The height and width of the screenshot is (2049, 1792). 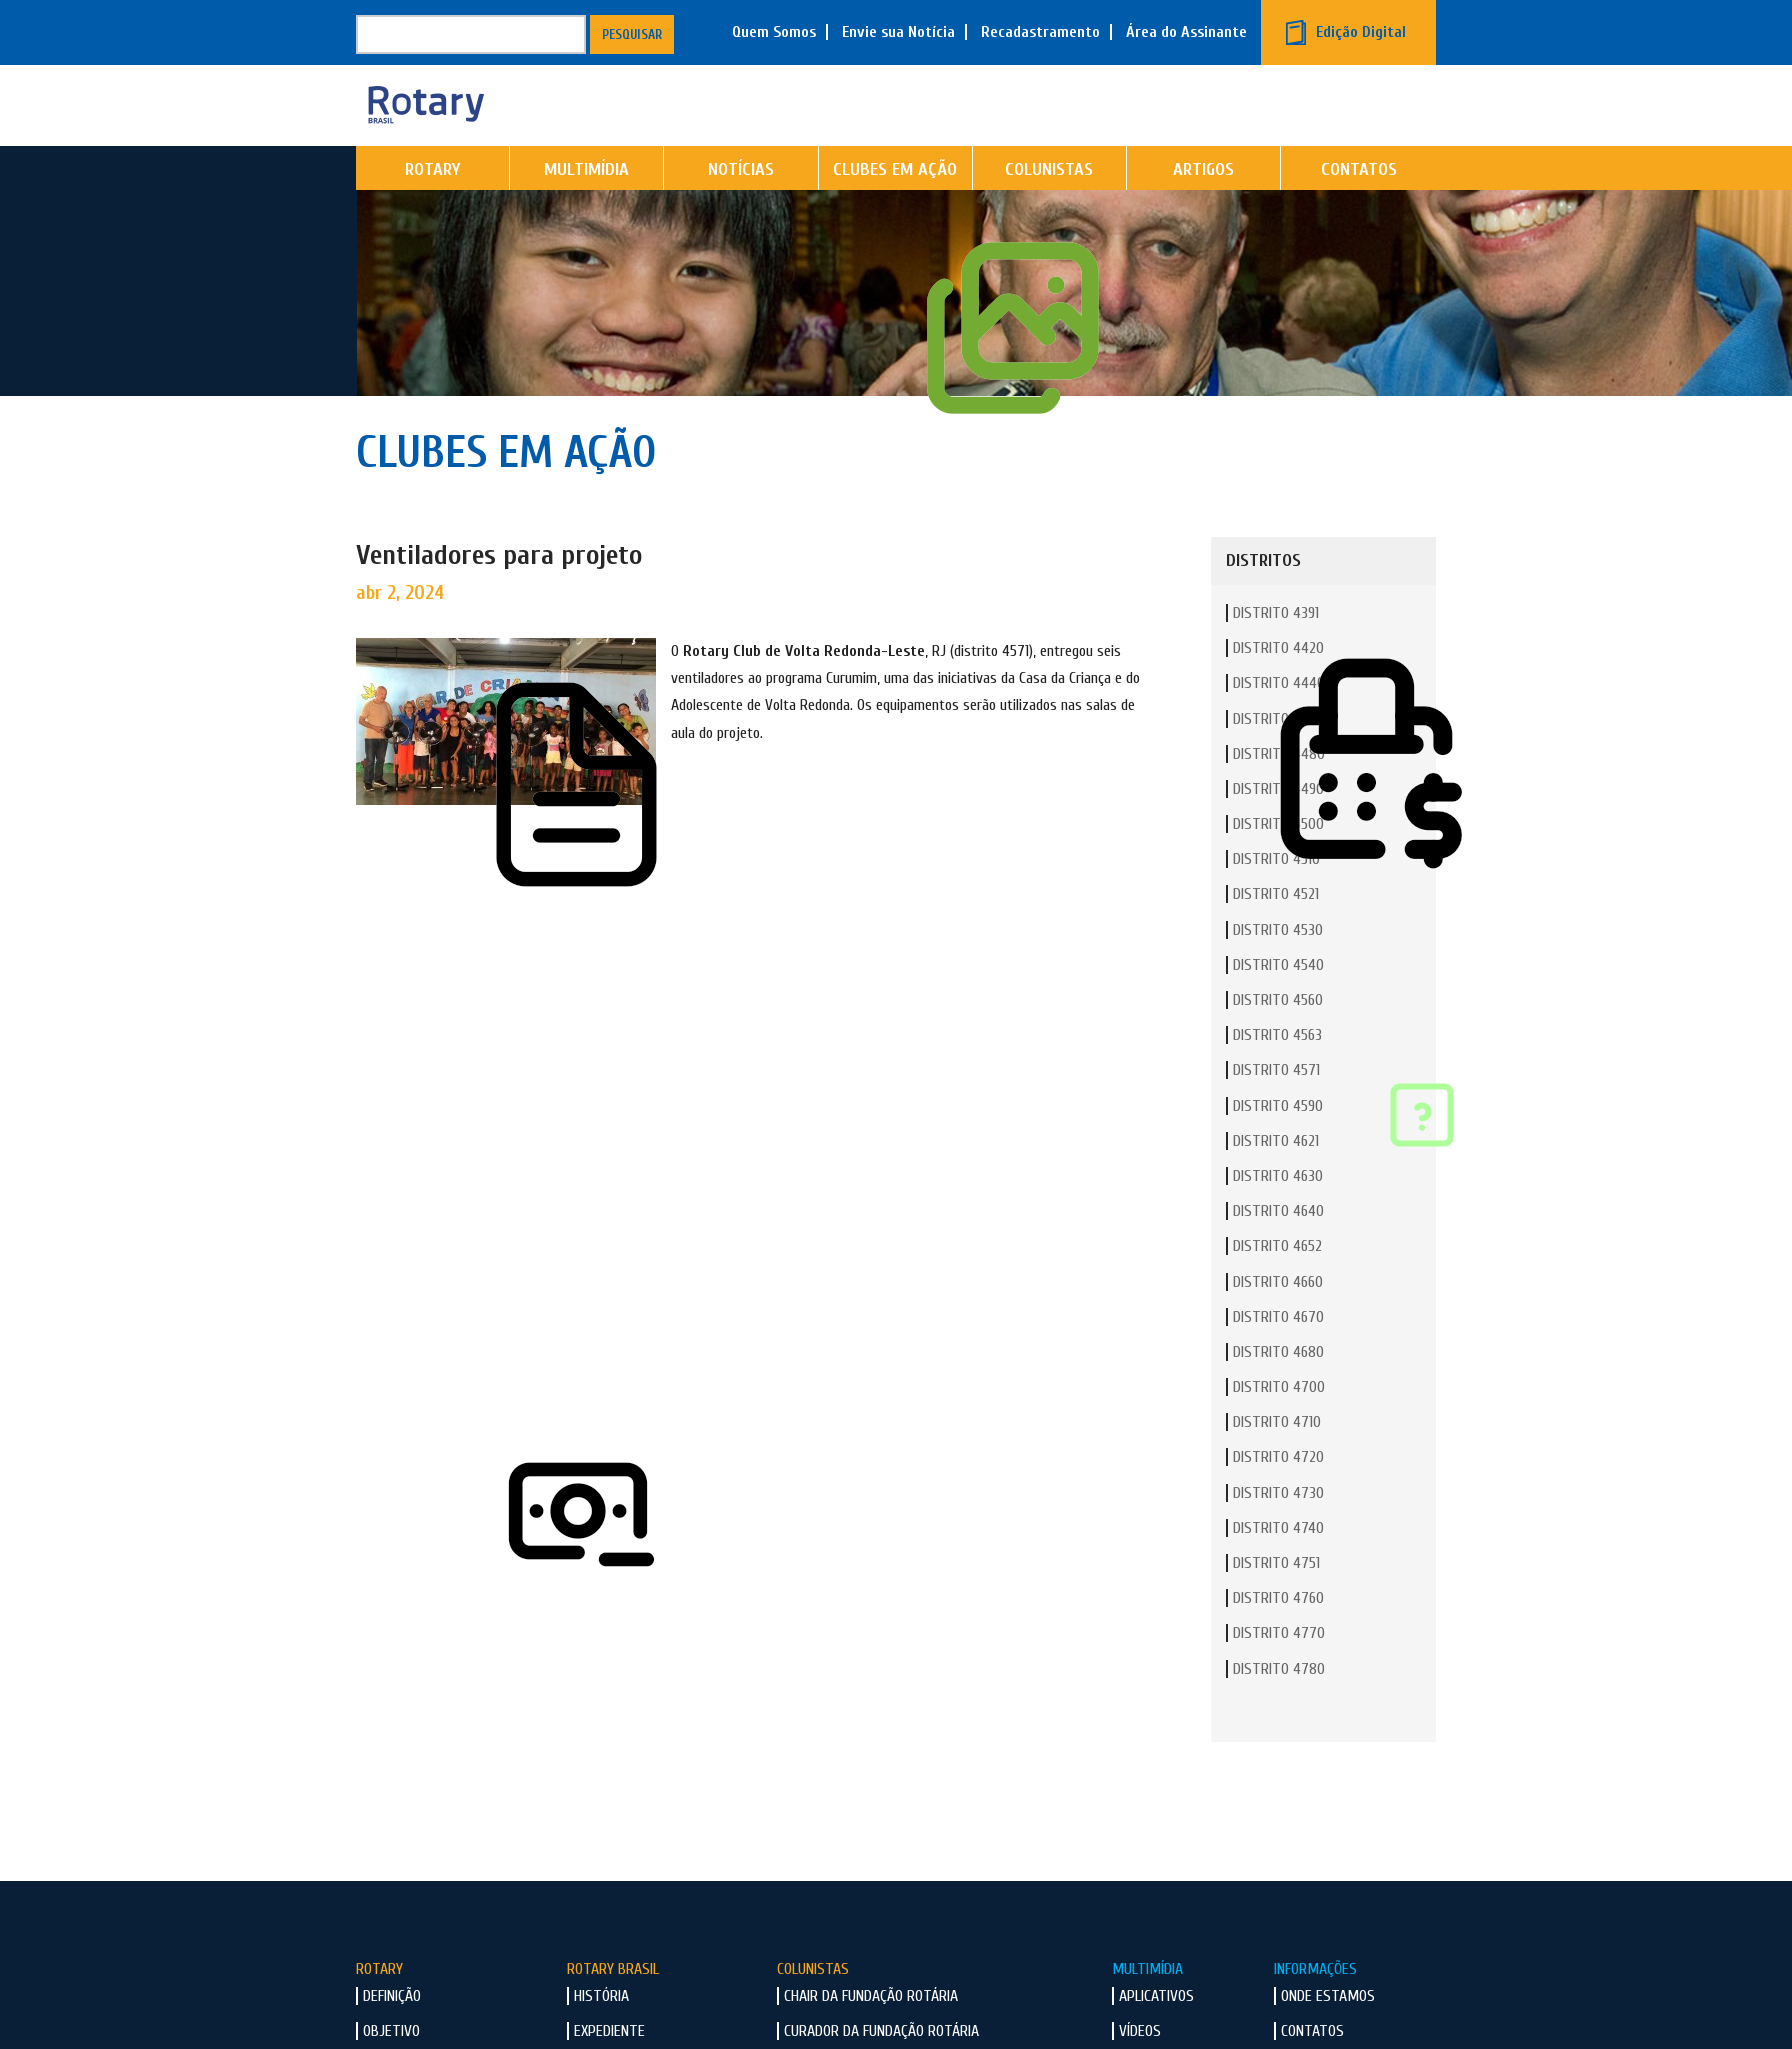 What do you see at coordinates (1366, 763) in the screenshot?
I see `open point of sale system` at bounding box center [1366, 763].